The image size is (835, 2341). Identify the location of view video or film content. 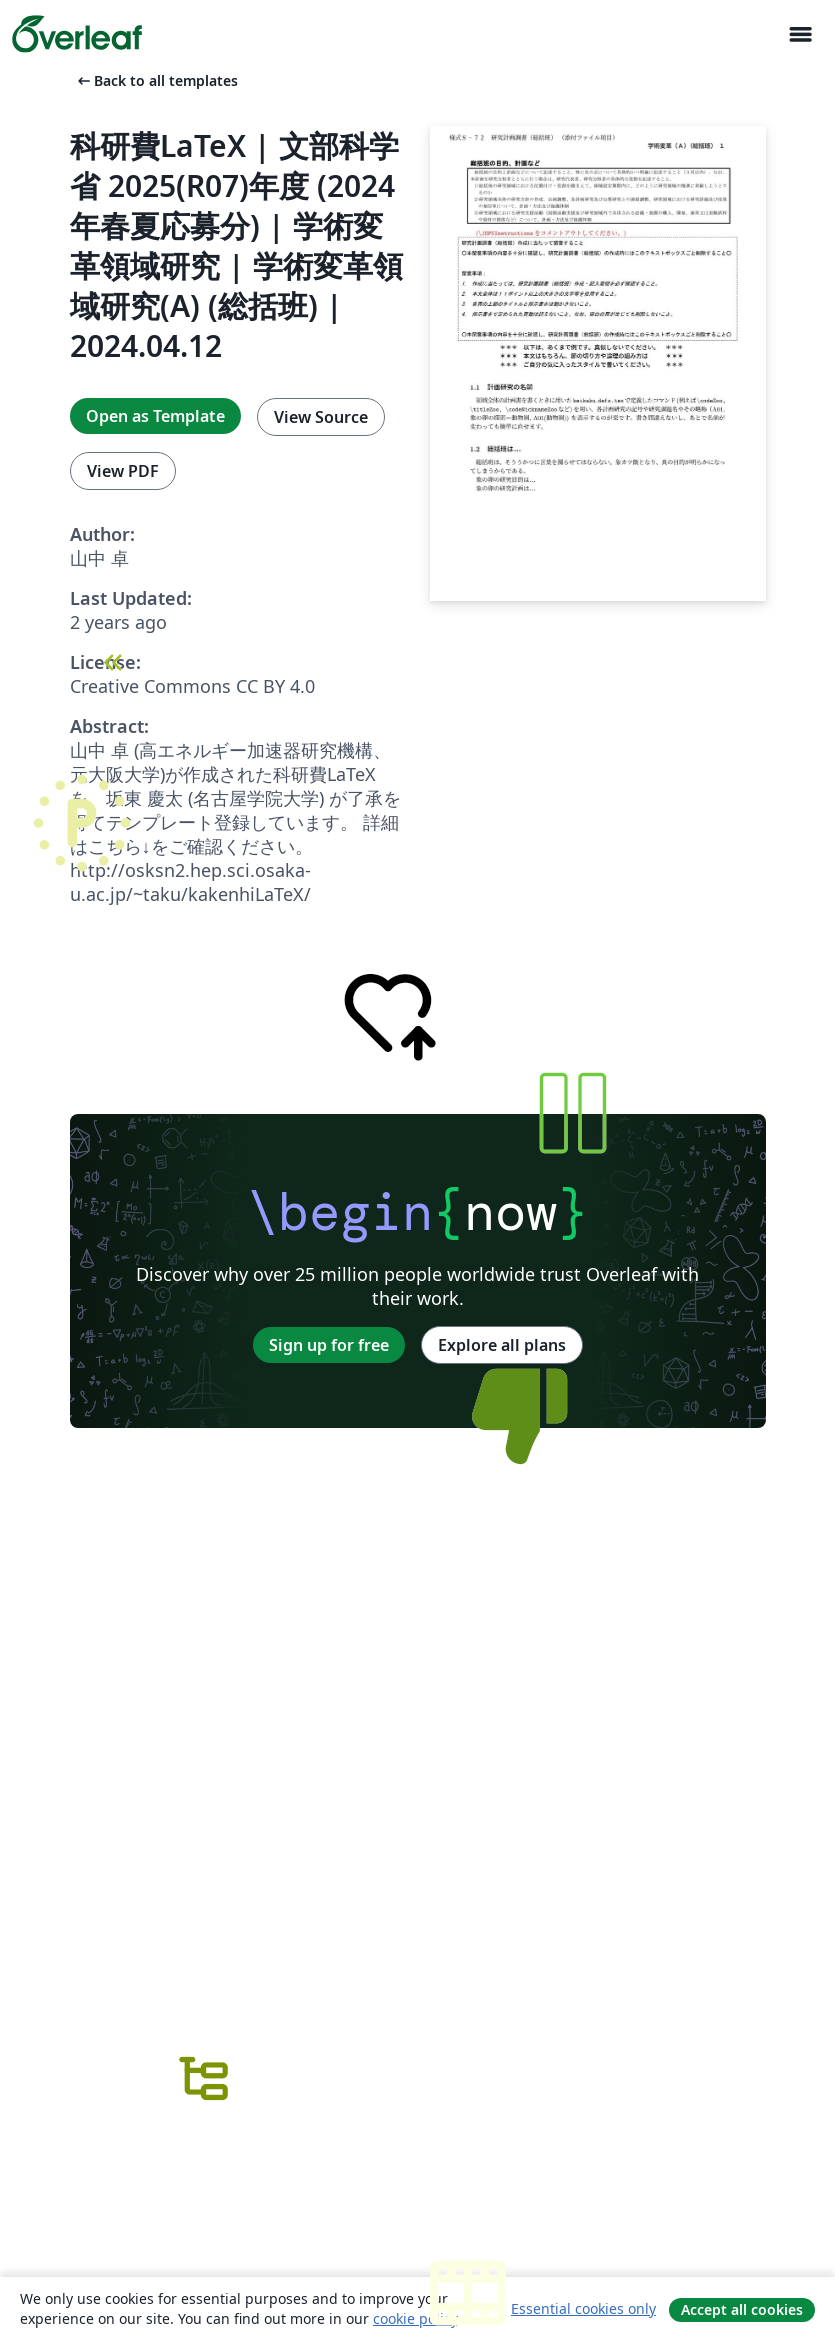
(468, 2293).